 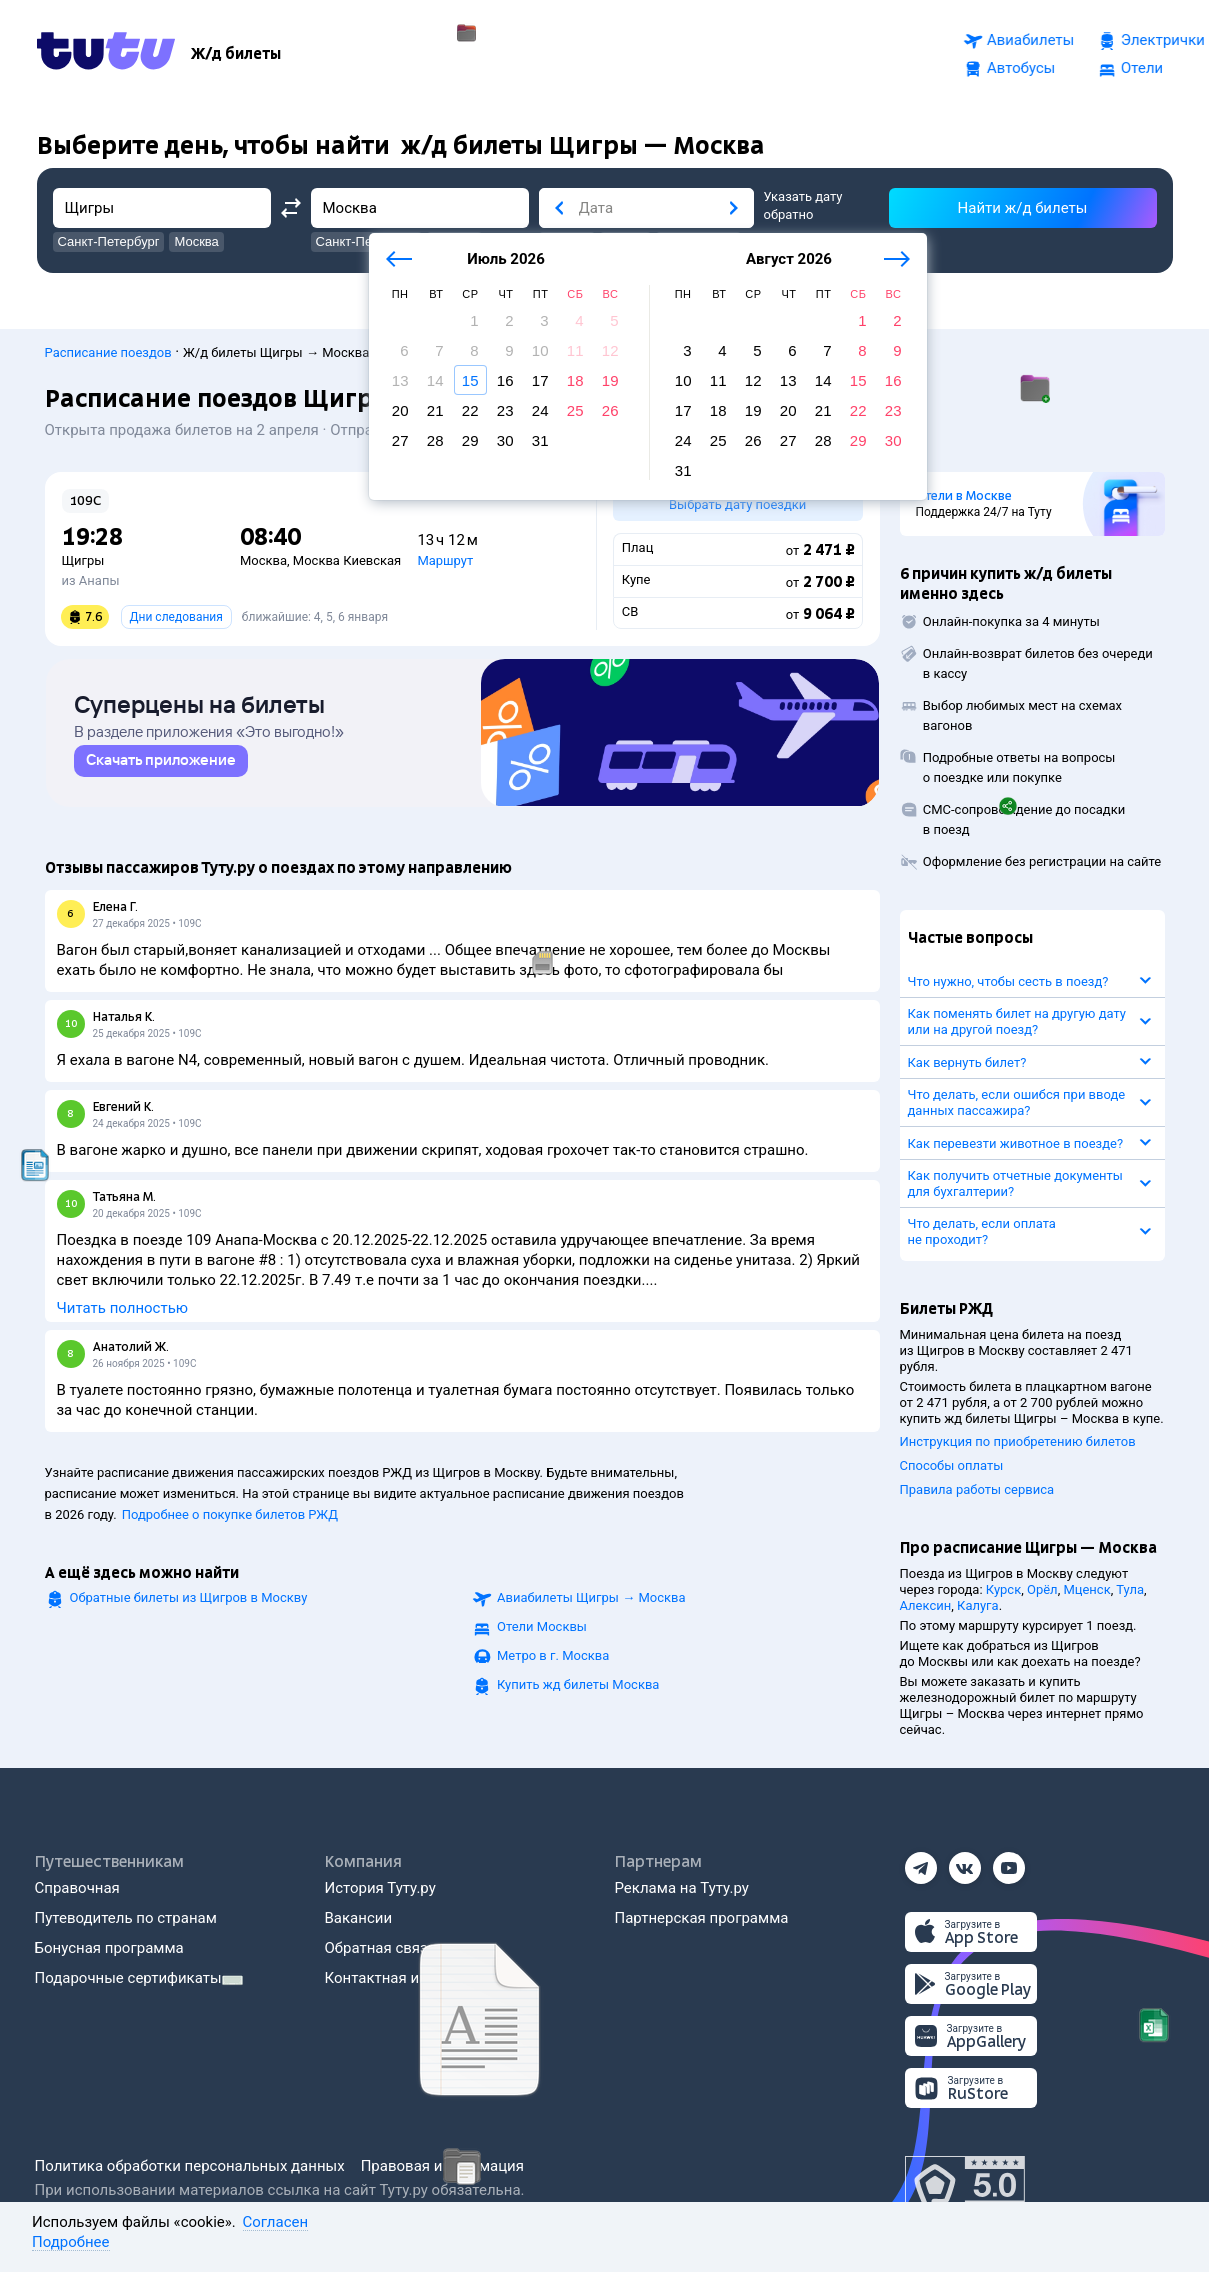 What do you see at coordinates (1035, 388) in the screenshot?
I see `create a new folder` at bounding box center [1035, 388].